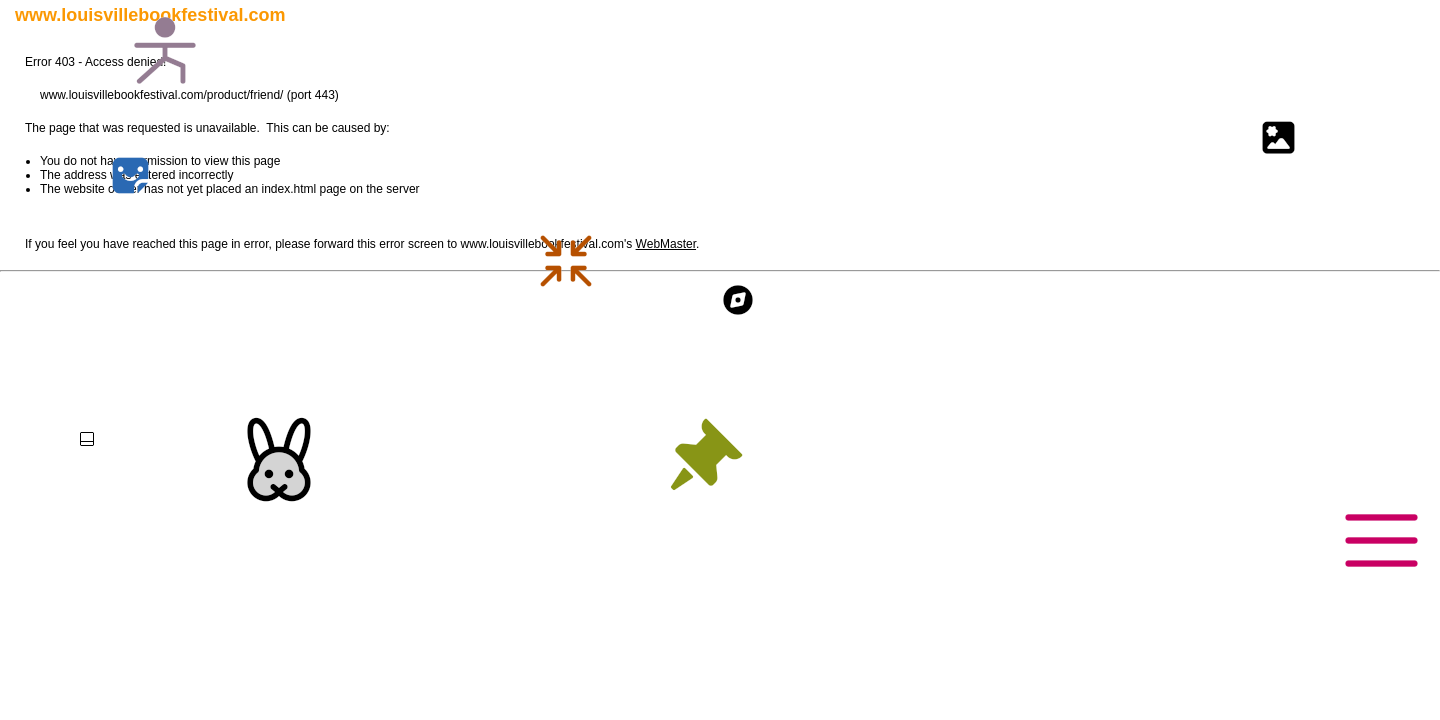 Image resolution: width=1440 pixels, height=720 pixels. What do you see at coordinates (130, 175) in the screenshot?
I see `open sticker picker` at bounding box center [130, 175].